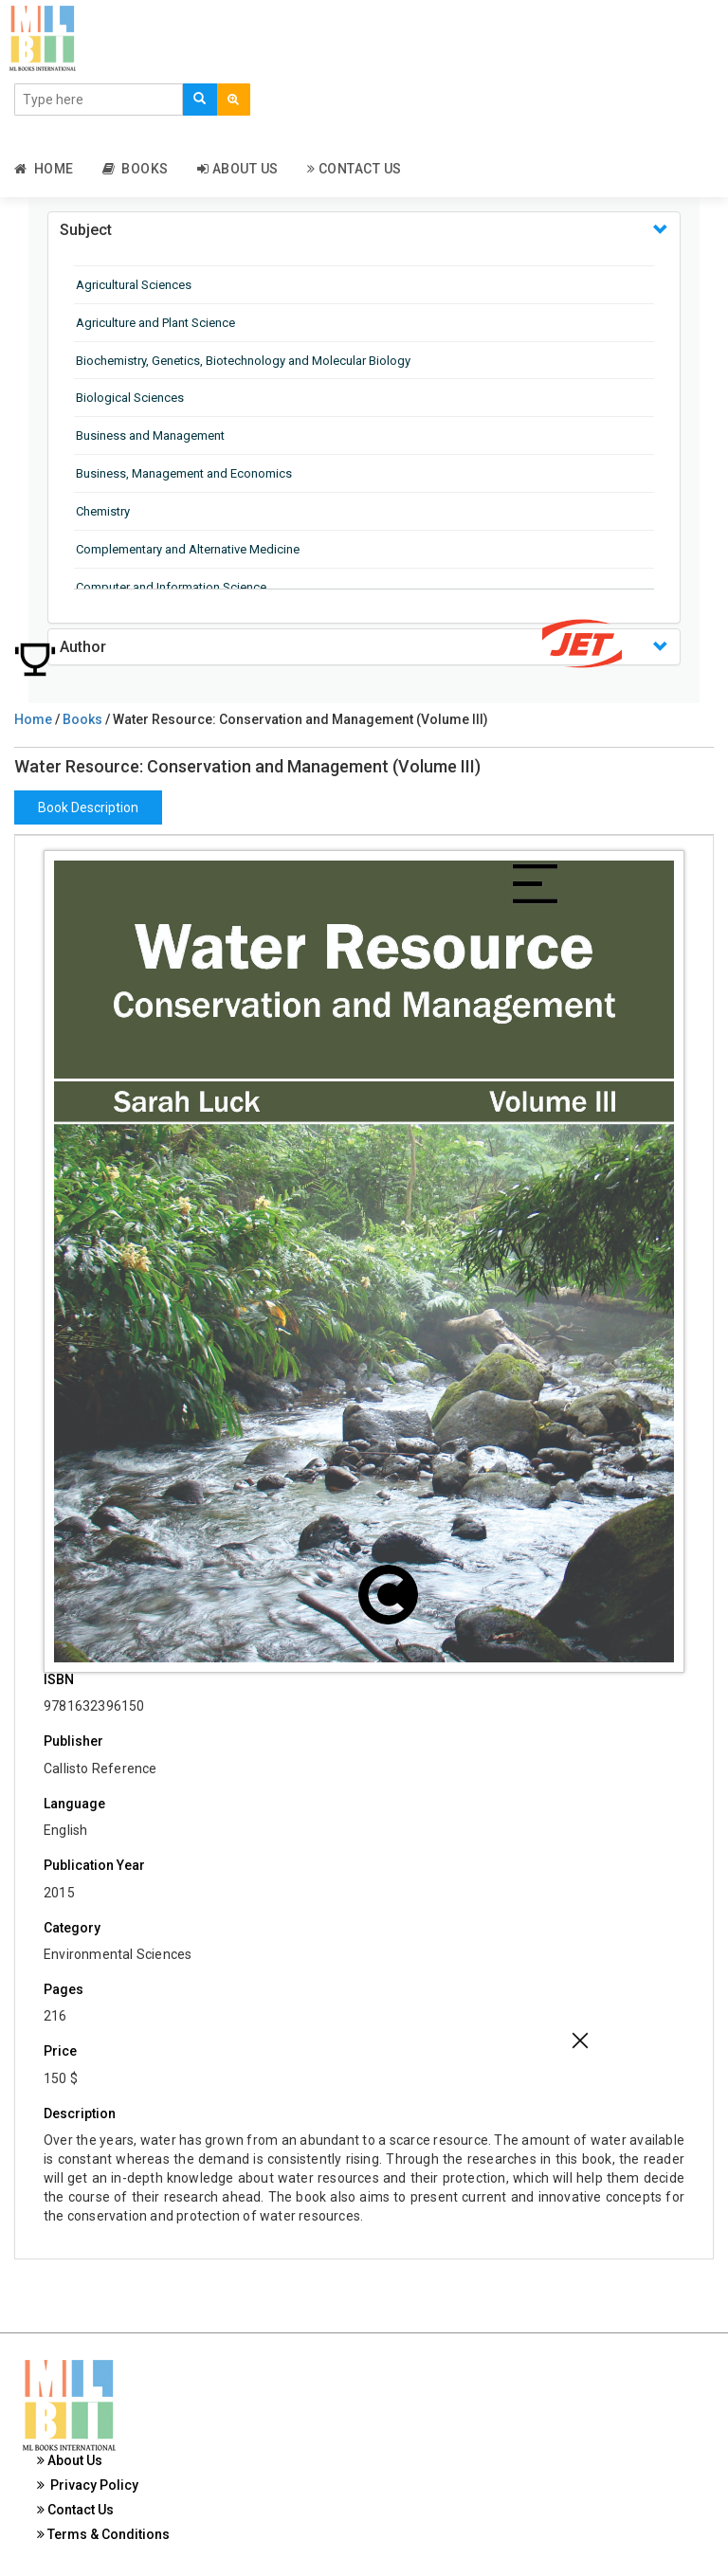  I want to click on Cloudera company logo, so click(388, 1594).